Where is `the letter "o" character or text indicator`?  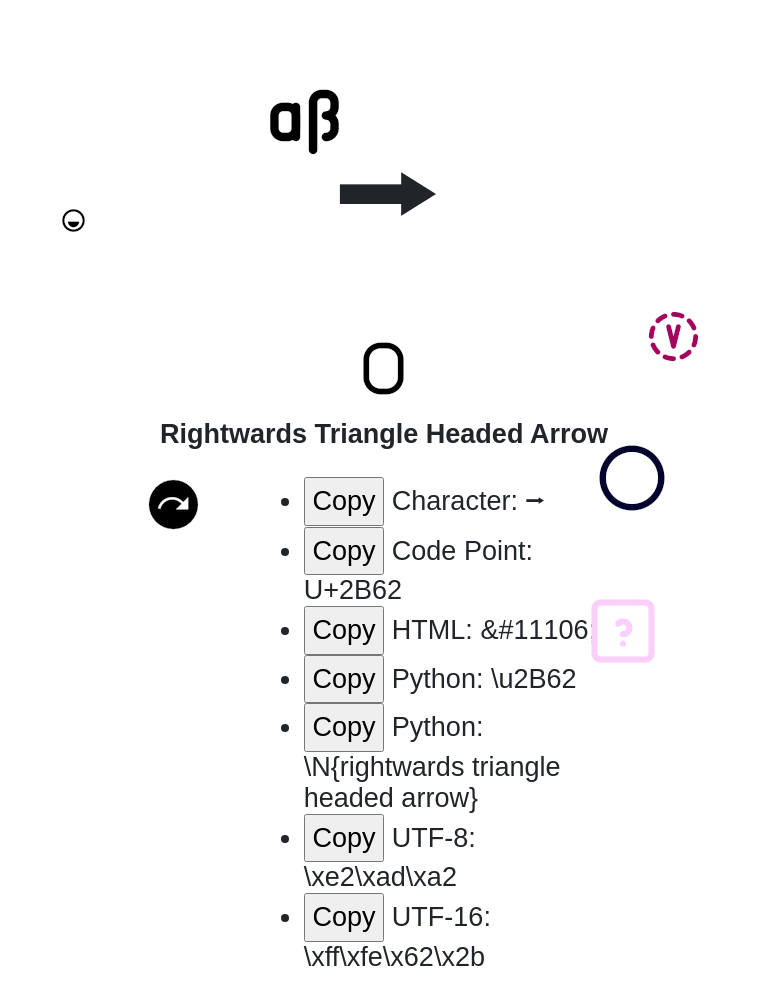
the letter "o" character or text indicator is located at coordinates (383, 368).